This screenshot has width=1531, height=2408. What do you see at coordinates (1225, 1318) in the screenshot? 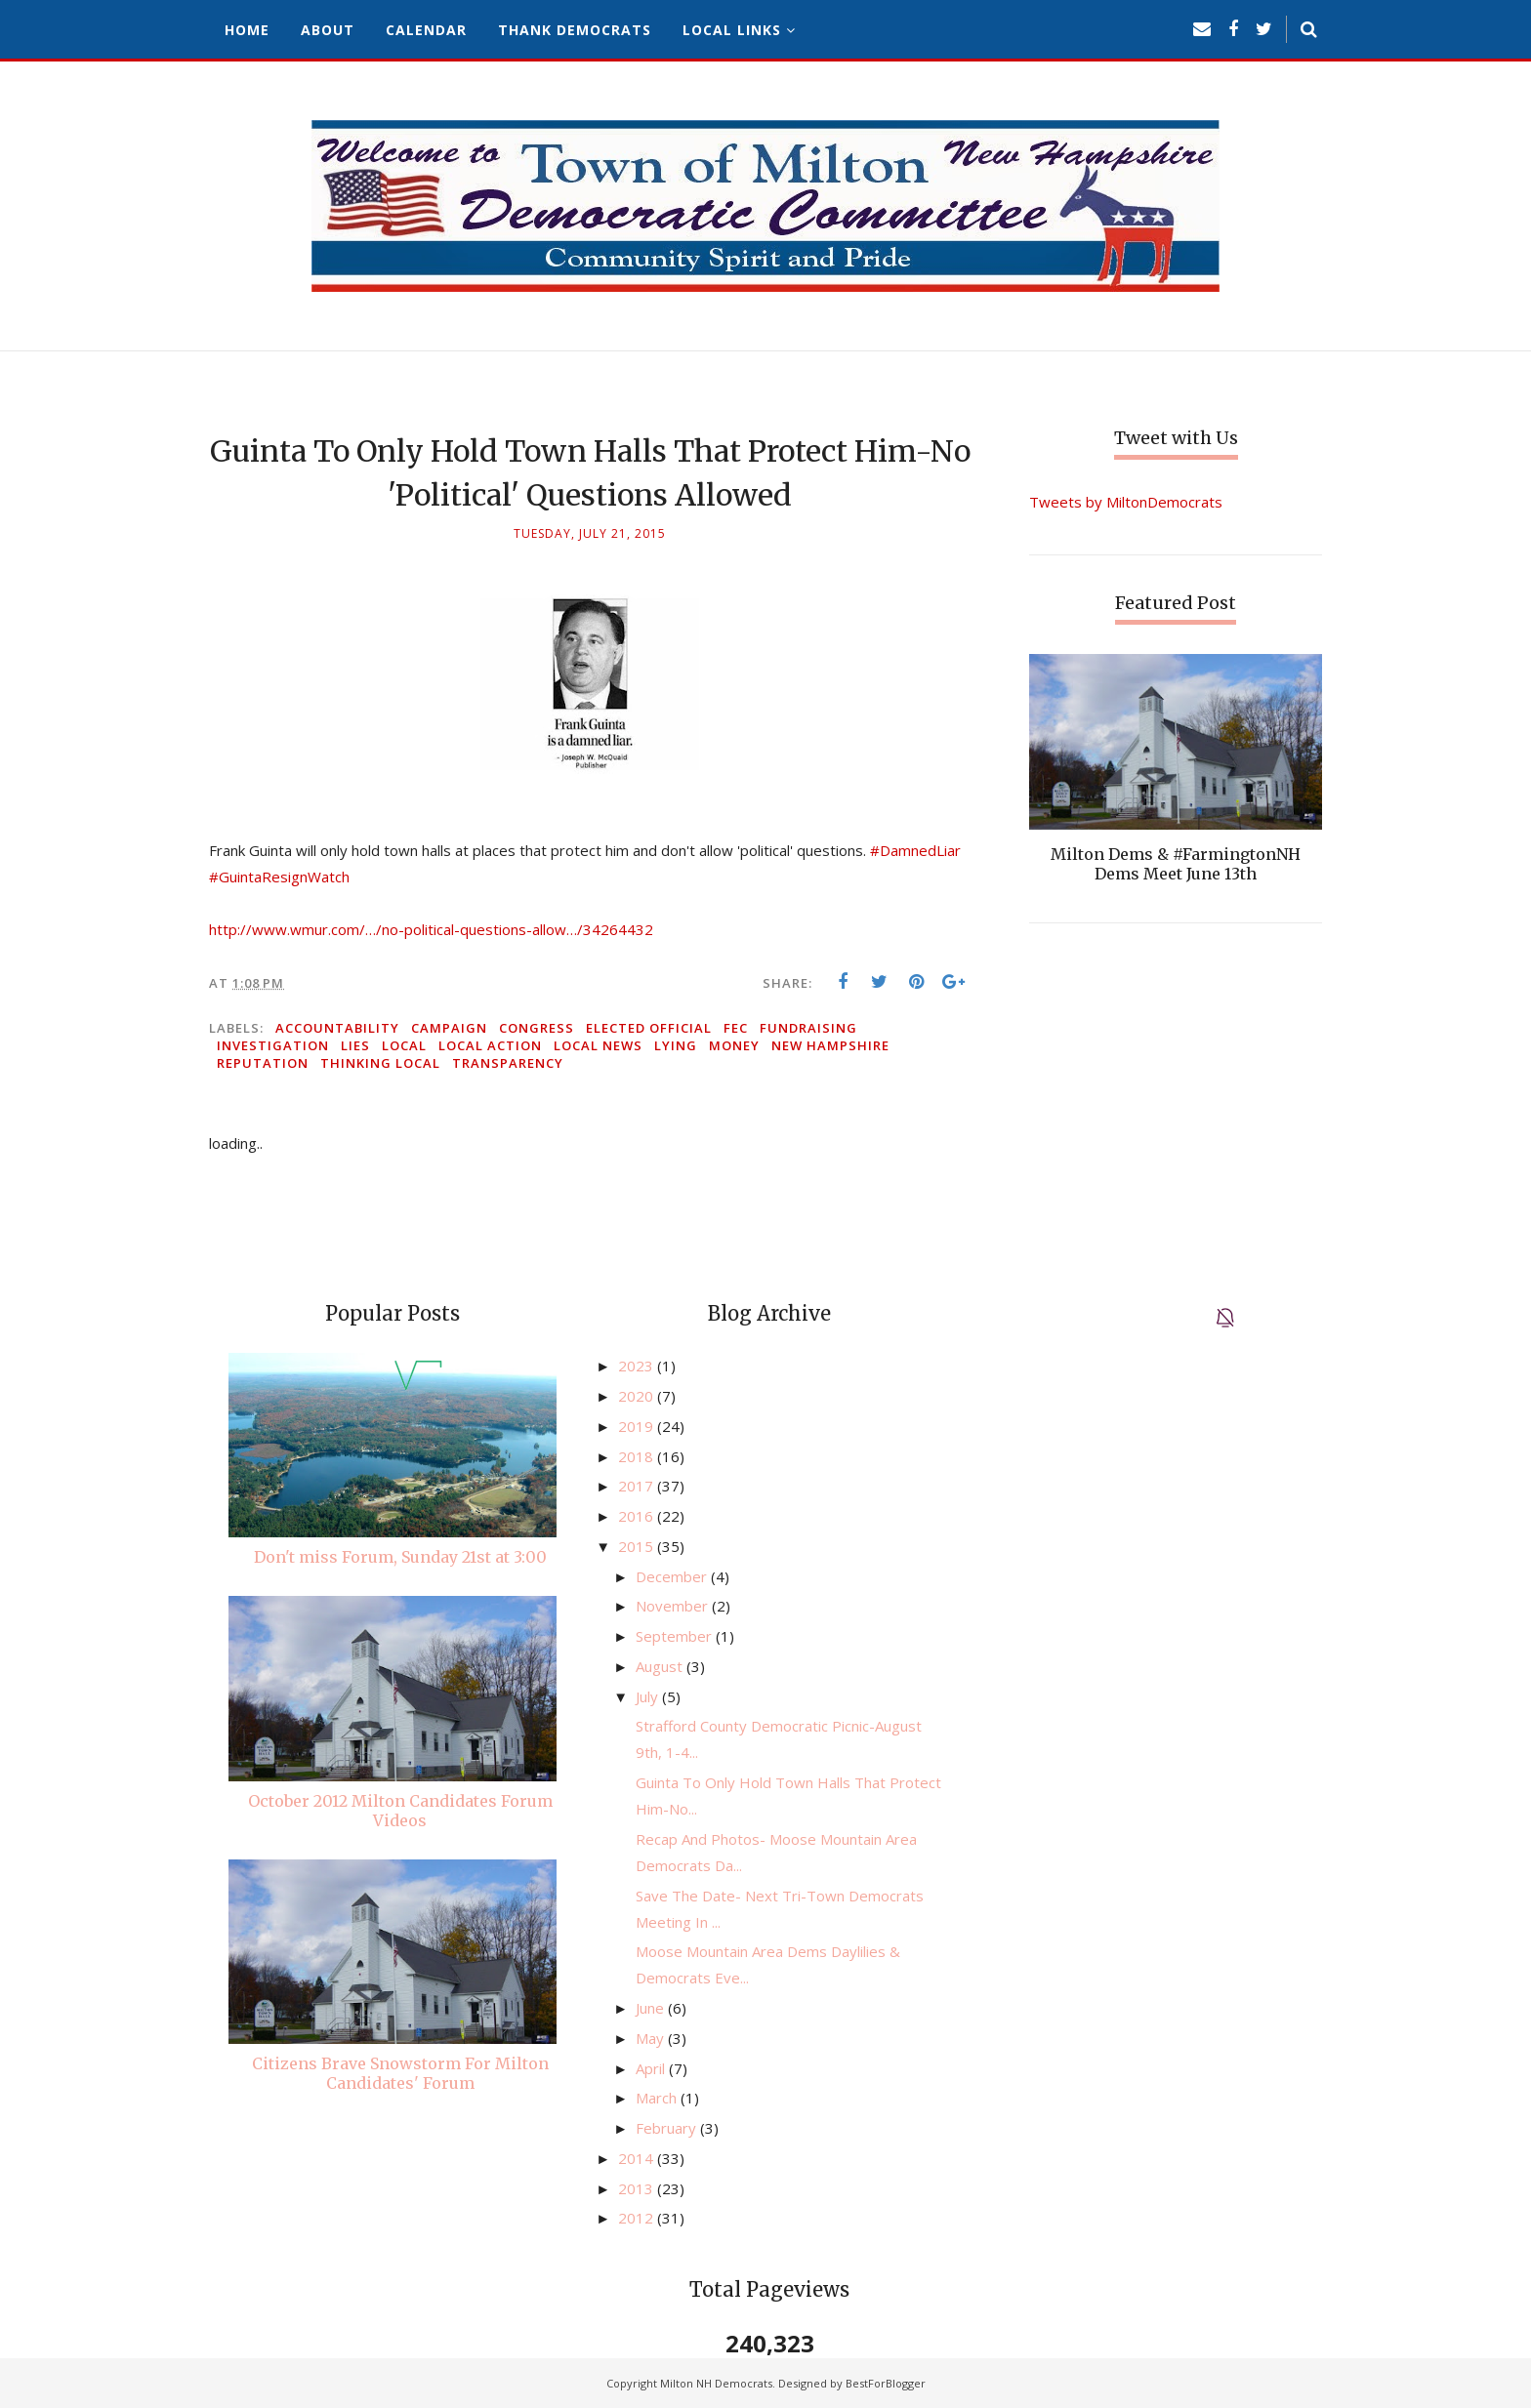
I see `mute notifications` at bounding box center [1225, 1318].